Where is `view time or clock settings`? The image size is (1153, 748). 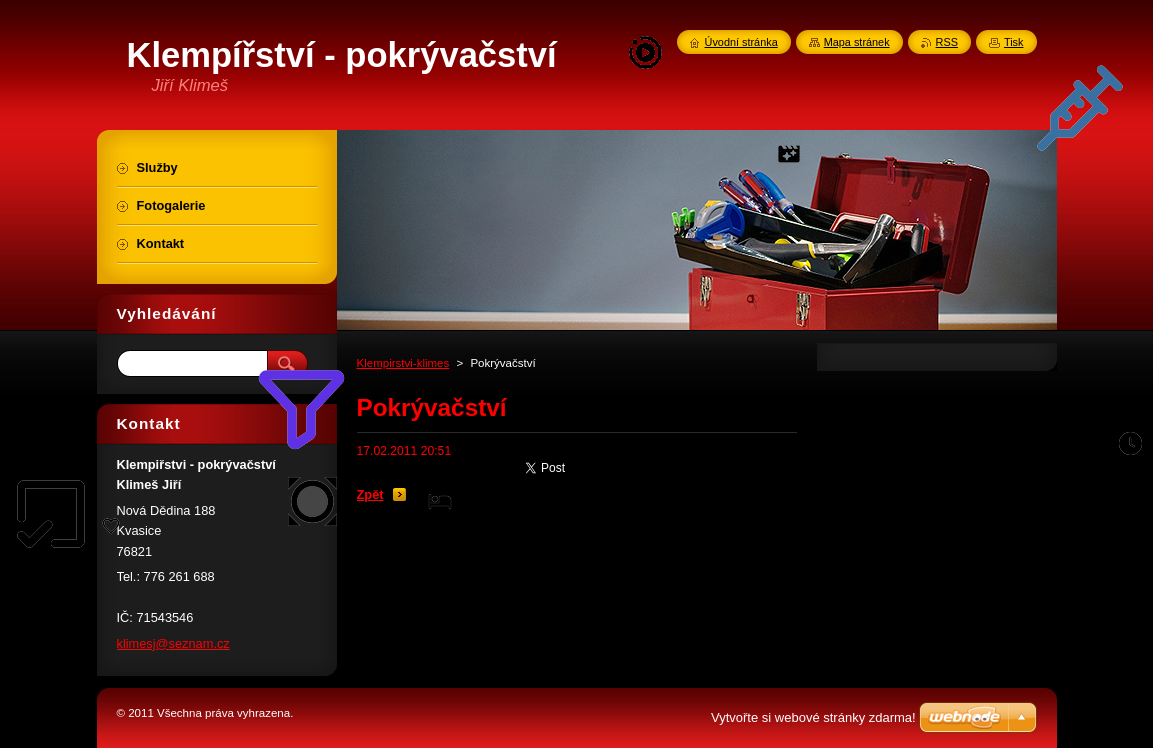 view time or clock settings is located at coordinates (1130, 443).